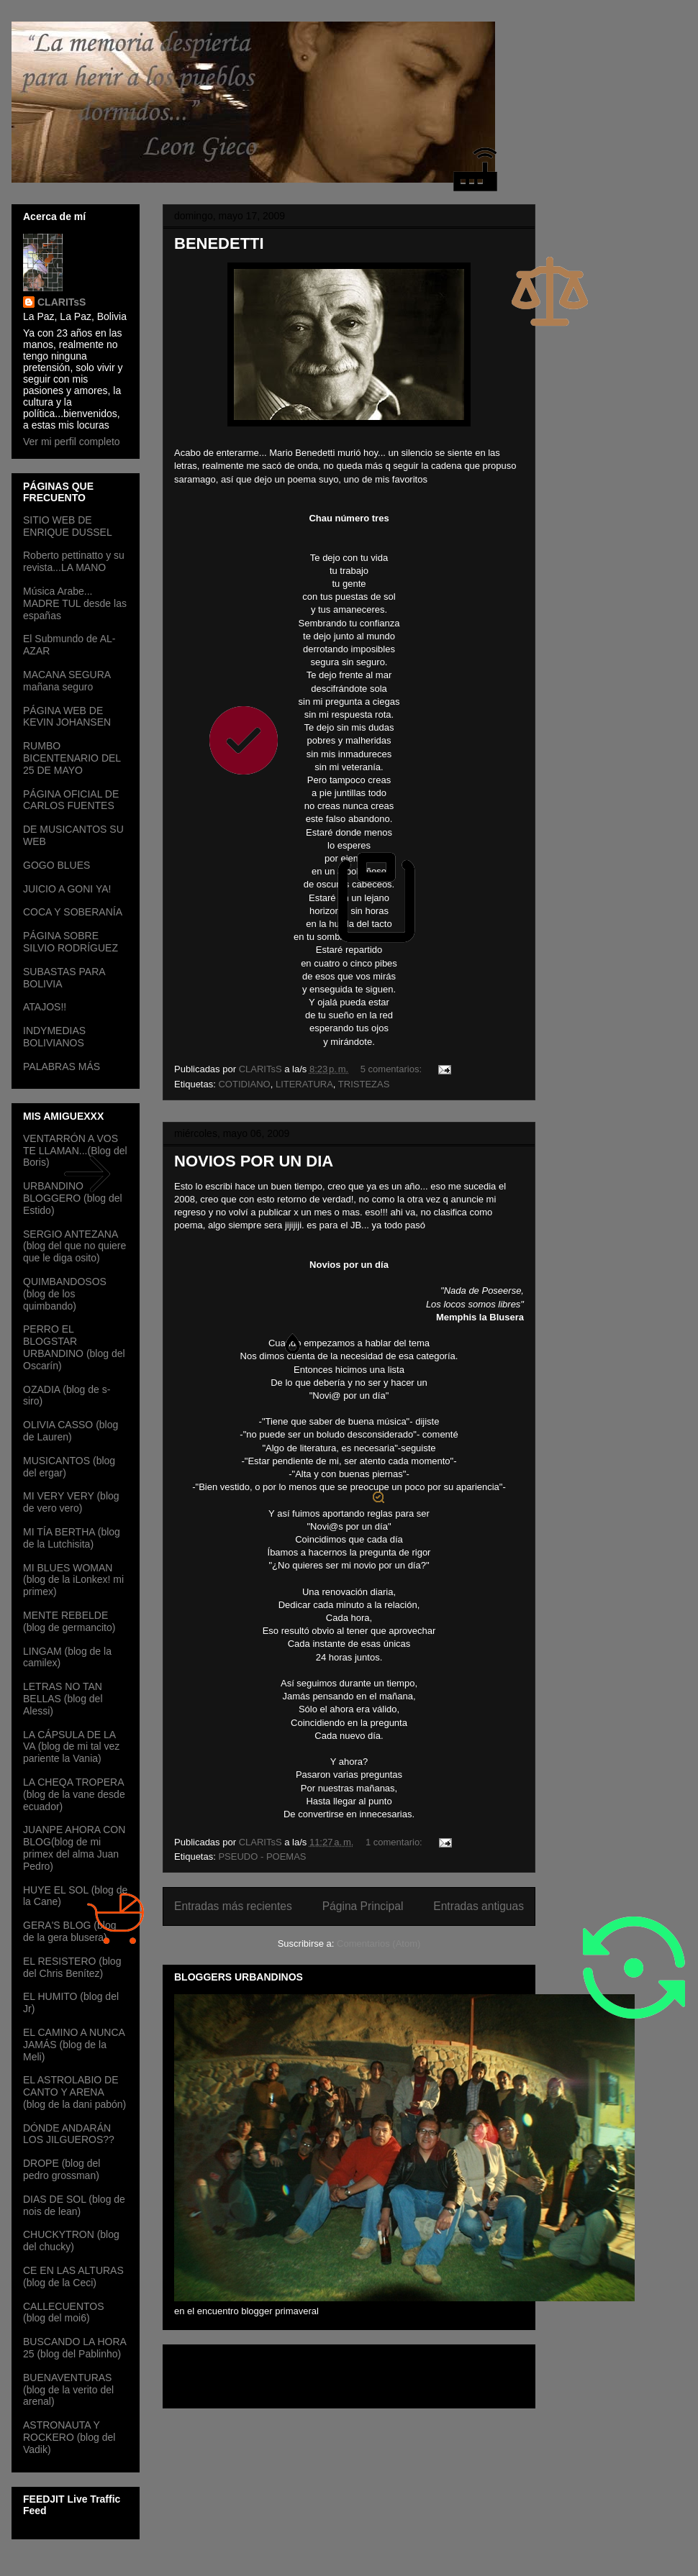 The height and width of the screenshot is (2576, 698). Describe the element at coordinates (117, 1917) in the screenshot. I see `access baby or parenting-related features` at that location.